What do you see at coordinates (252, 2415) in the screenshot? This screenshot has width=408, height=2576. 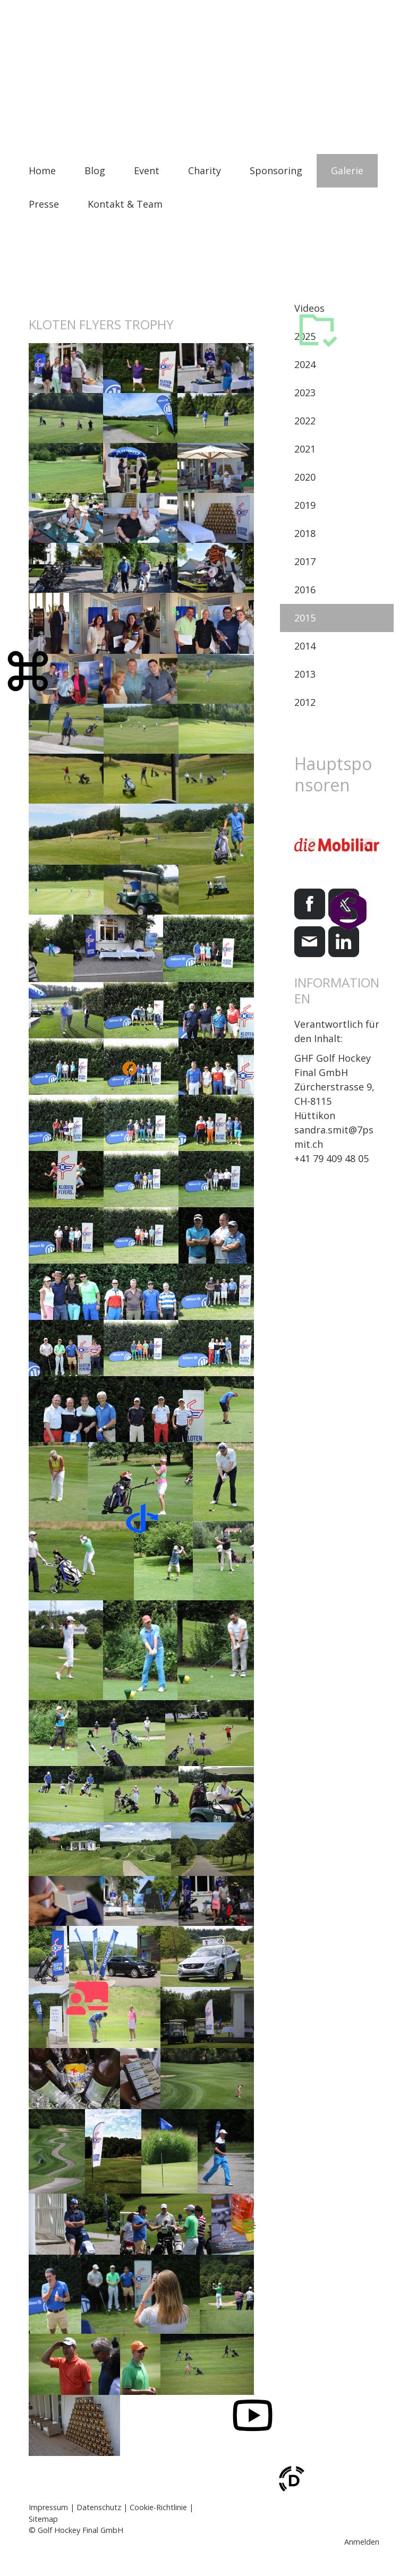 I see `open YouTube` at bounding box center [252, 2415].